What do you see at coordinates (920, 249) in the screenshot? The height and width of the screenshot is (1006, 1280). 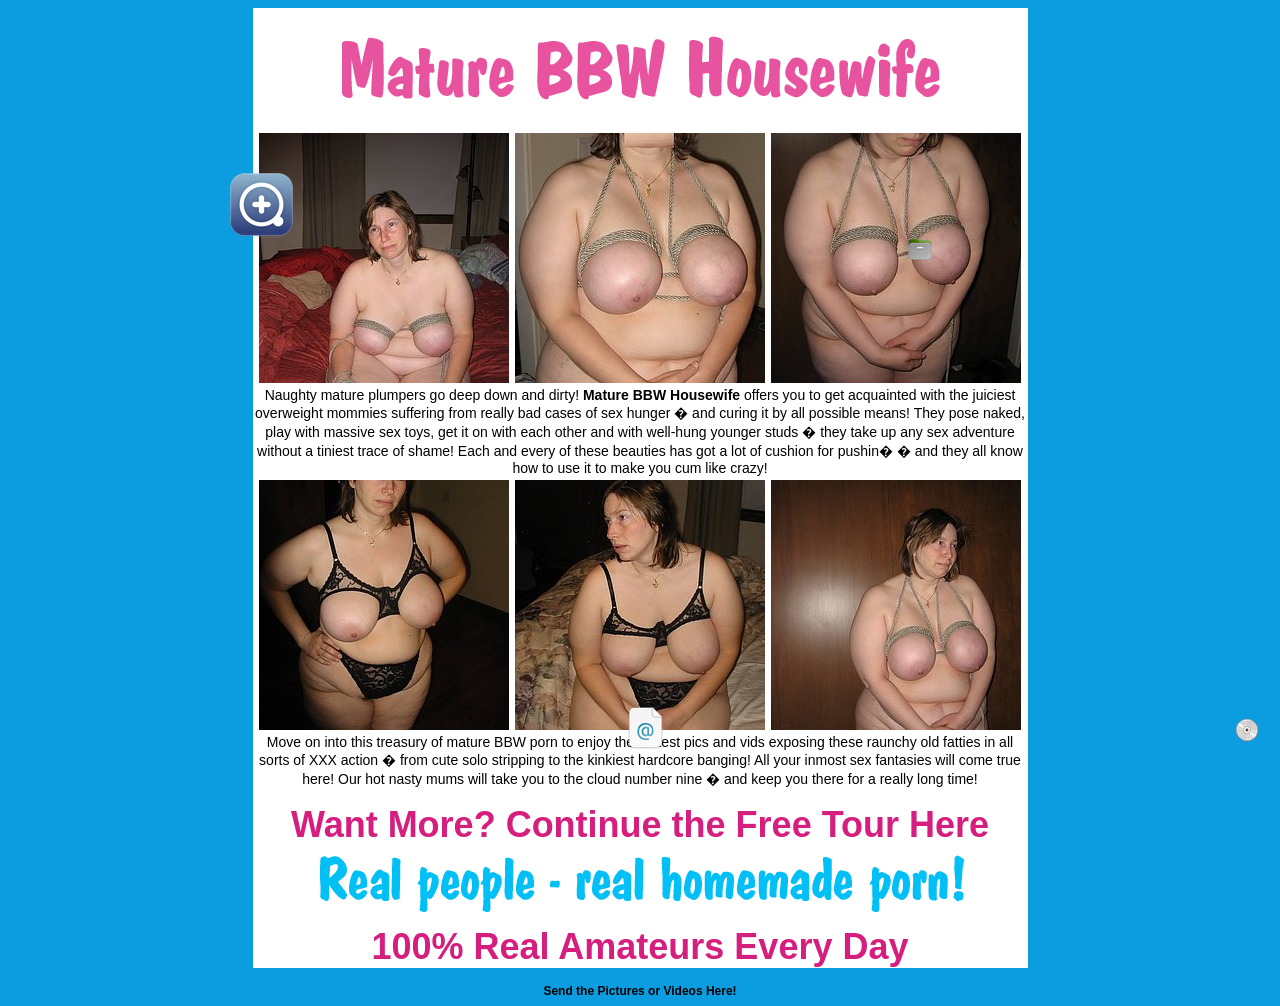 I see `open the file manager` at bounding box center [920, 249].